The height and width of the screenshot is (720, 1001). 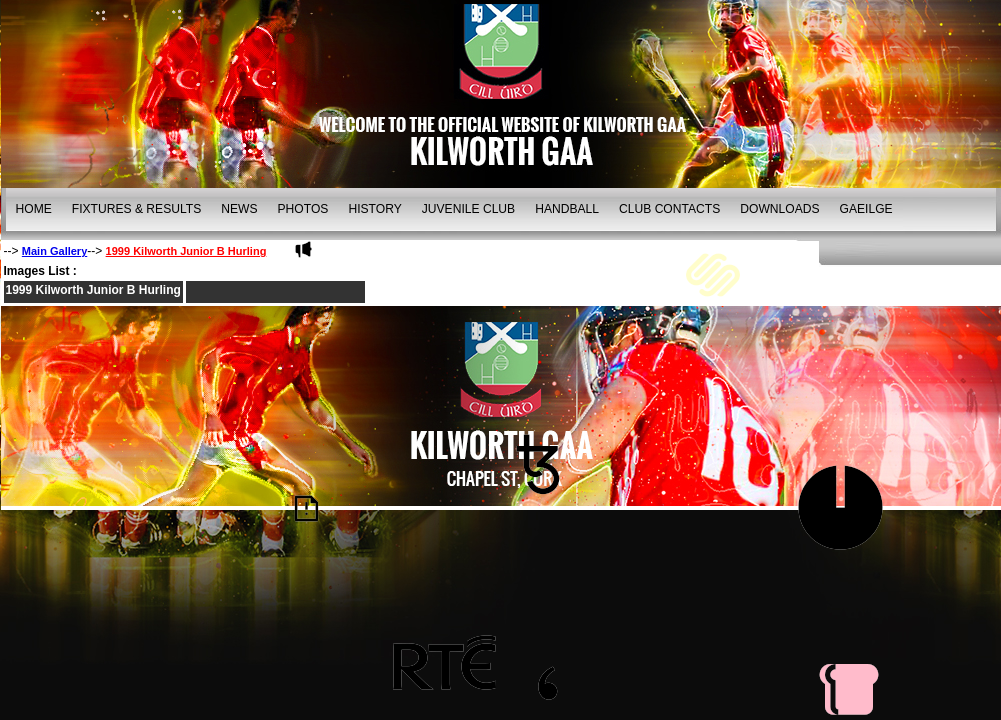 I want to click on browse bakery or bread products, so click(x=849, y=688).